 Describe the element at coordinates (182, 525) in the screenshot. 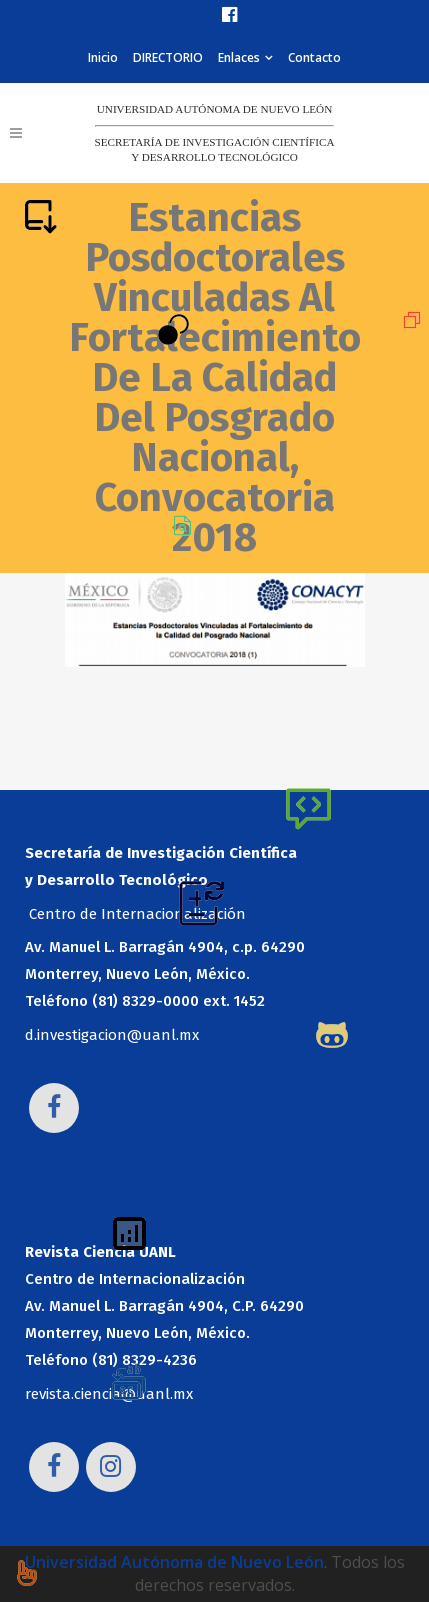

I see `search within a document` at that location.